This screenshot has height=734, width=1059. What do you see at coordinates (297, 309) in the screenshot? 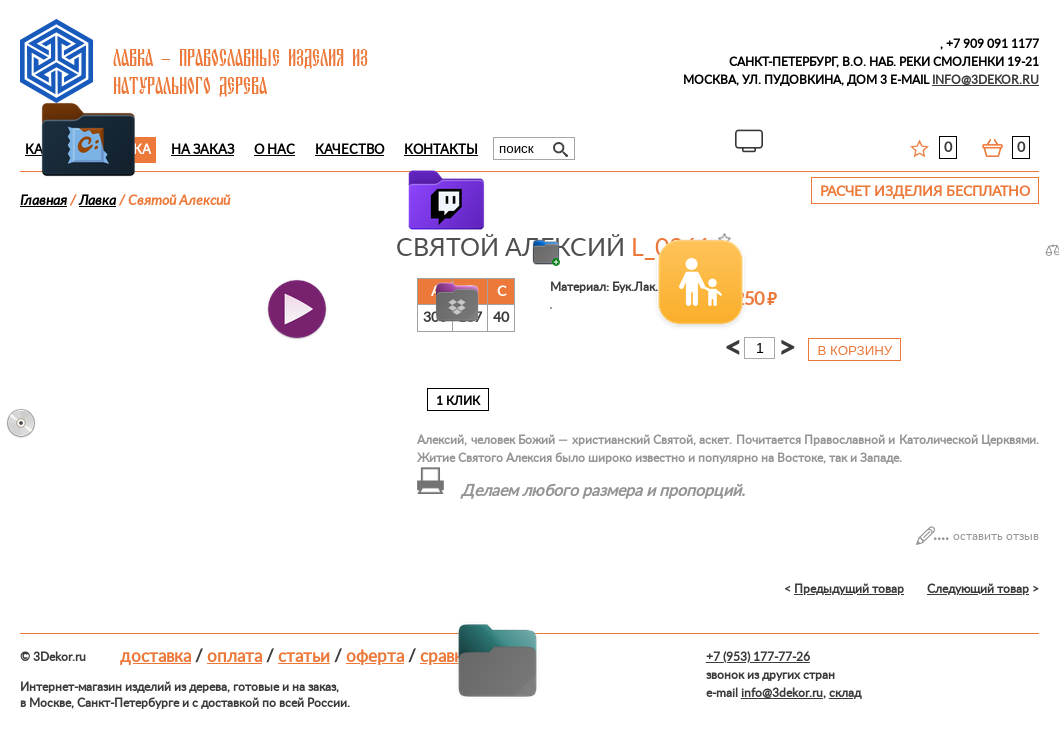
I see `indicates video content or media files` at bounding box center [297, 309].